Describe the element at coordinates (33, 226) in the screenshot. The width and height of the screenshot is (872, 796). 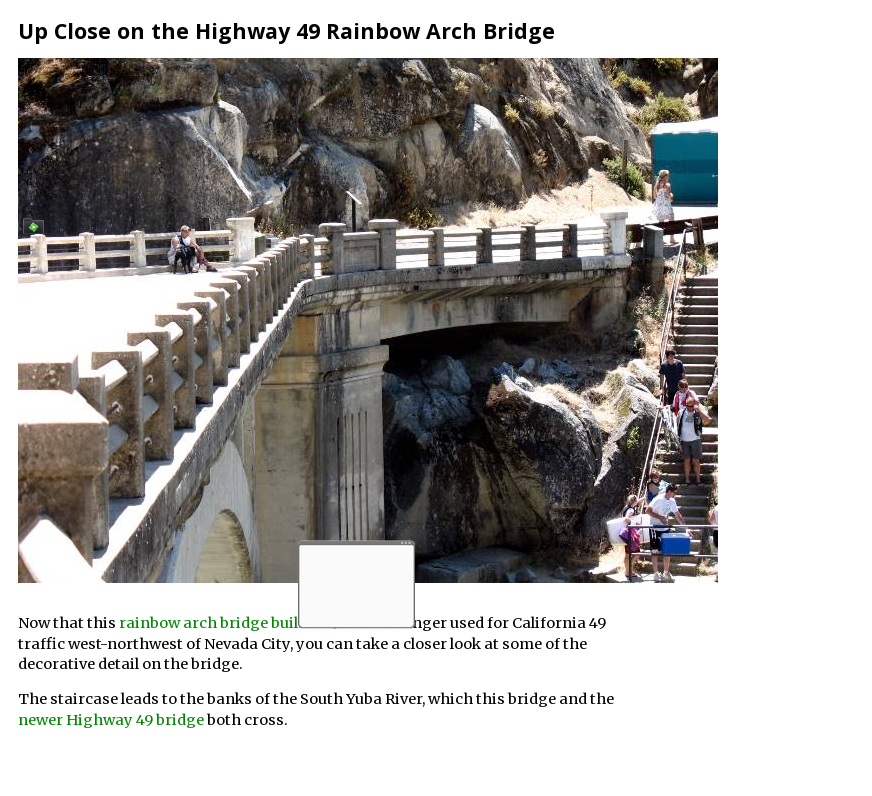
I see `open folder containing Emby media server files` at that location.